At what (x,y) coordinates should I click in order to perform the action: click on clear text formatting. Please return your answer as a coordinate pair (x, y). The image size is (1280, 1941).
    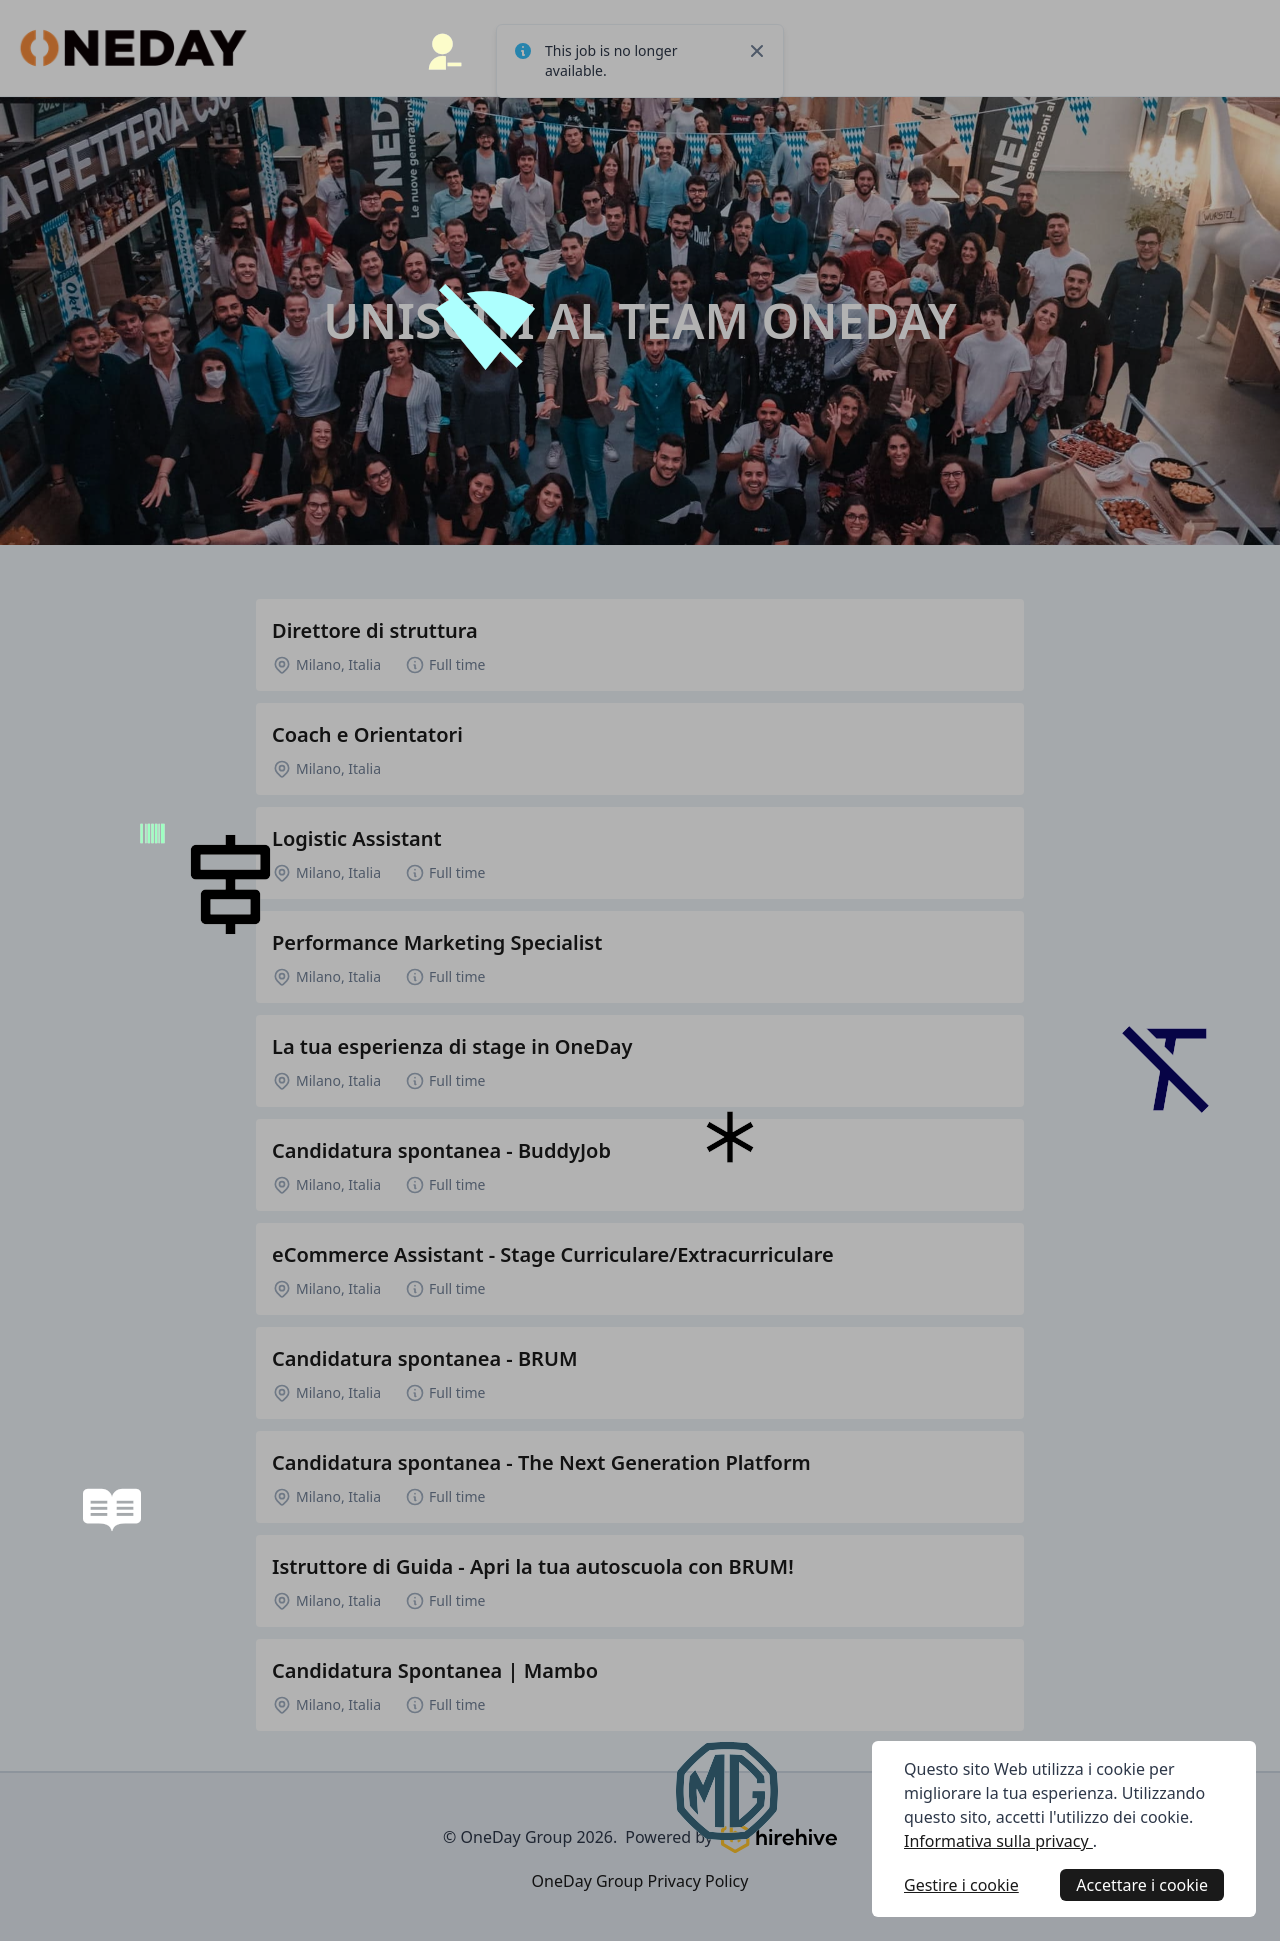
    Looking at the image, I should click on (1165, 1069).